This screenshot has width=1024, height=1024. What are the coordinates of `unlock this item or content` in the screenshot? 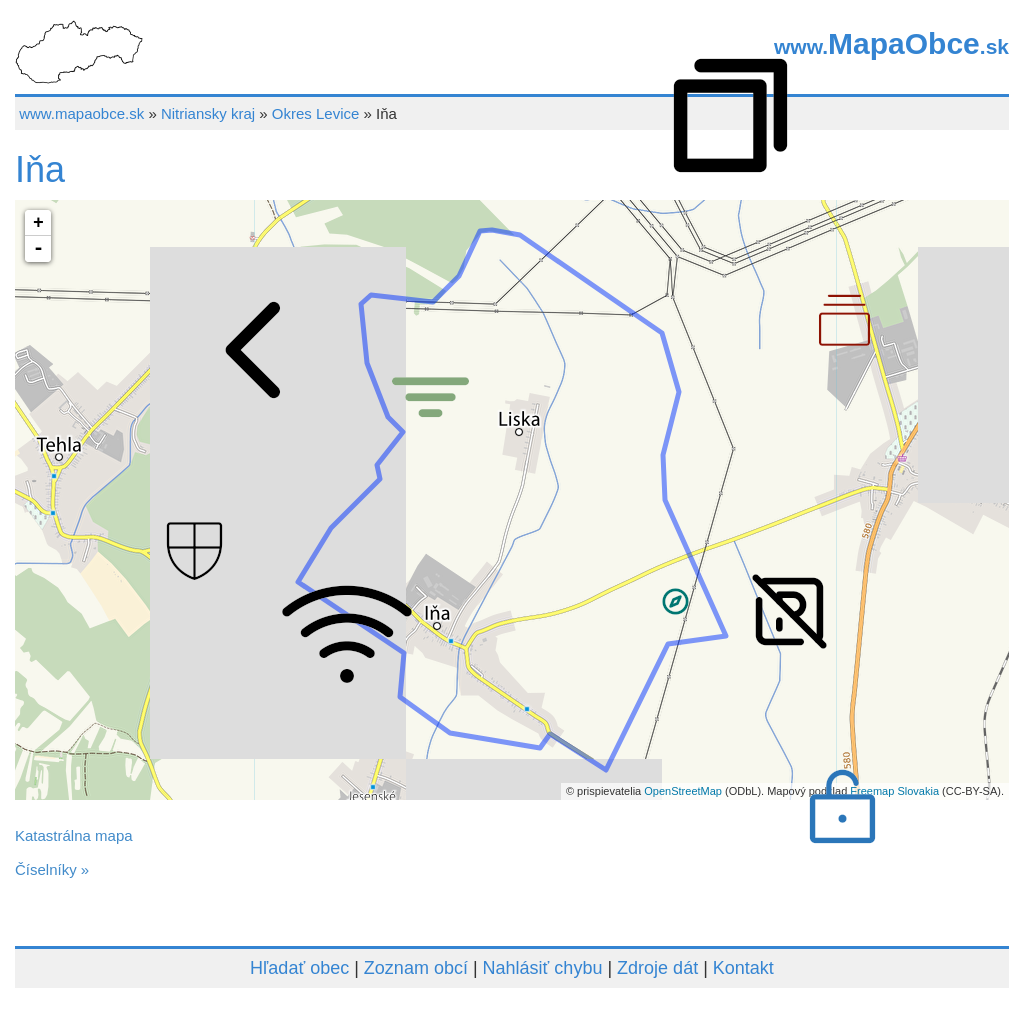 It's located at (842, 810).